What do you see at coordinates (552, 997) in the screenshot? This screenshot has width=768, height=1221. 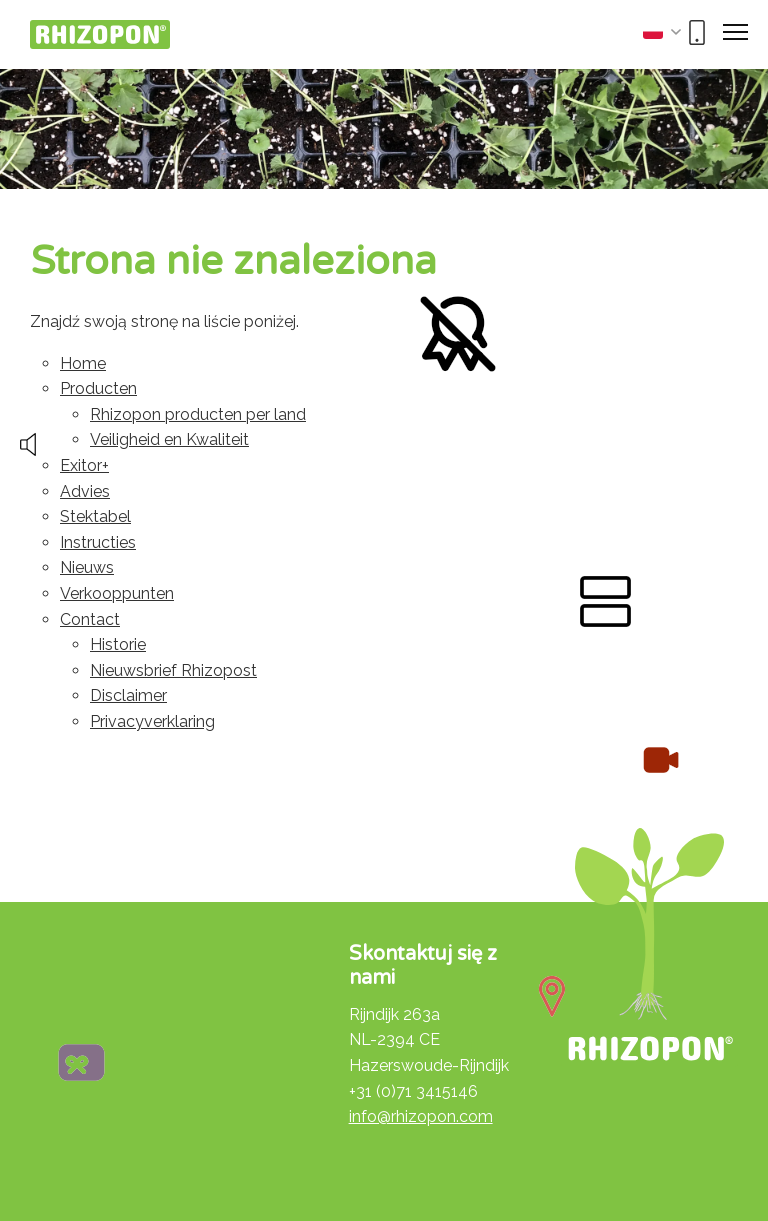 I see `view or set your current location` at bounding box center [552, 997].